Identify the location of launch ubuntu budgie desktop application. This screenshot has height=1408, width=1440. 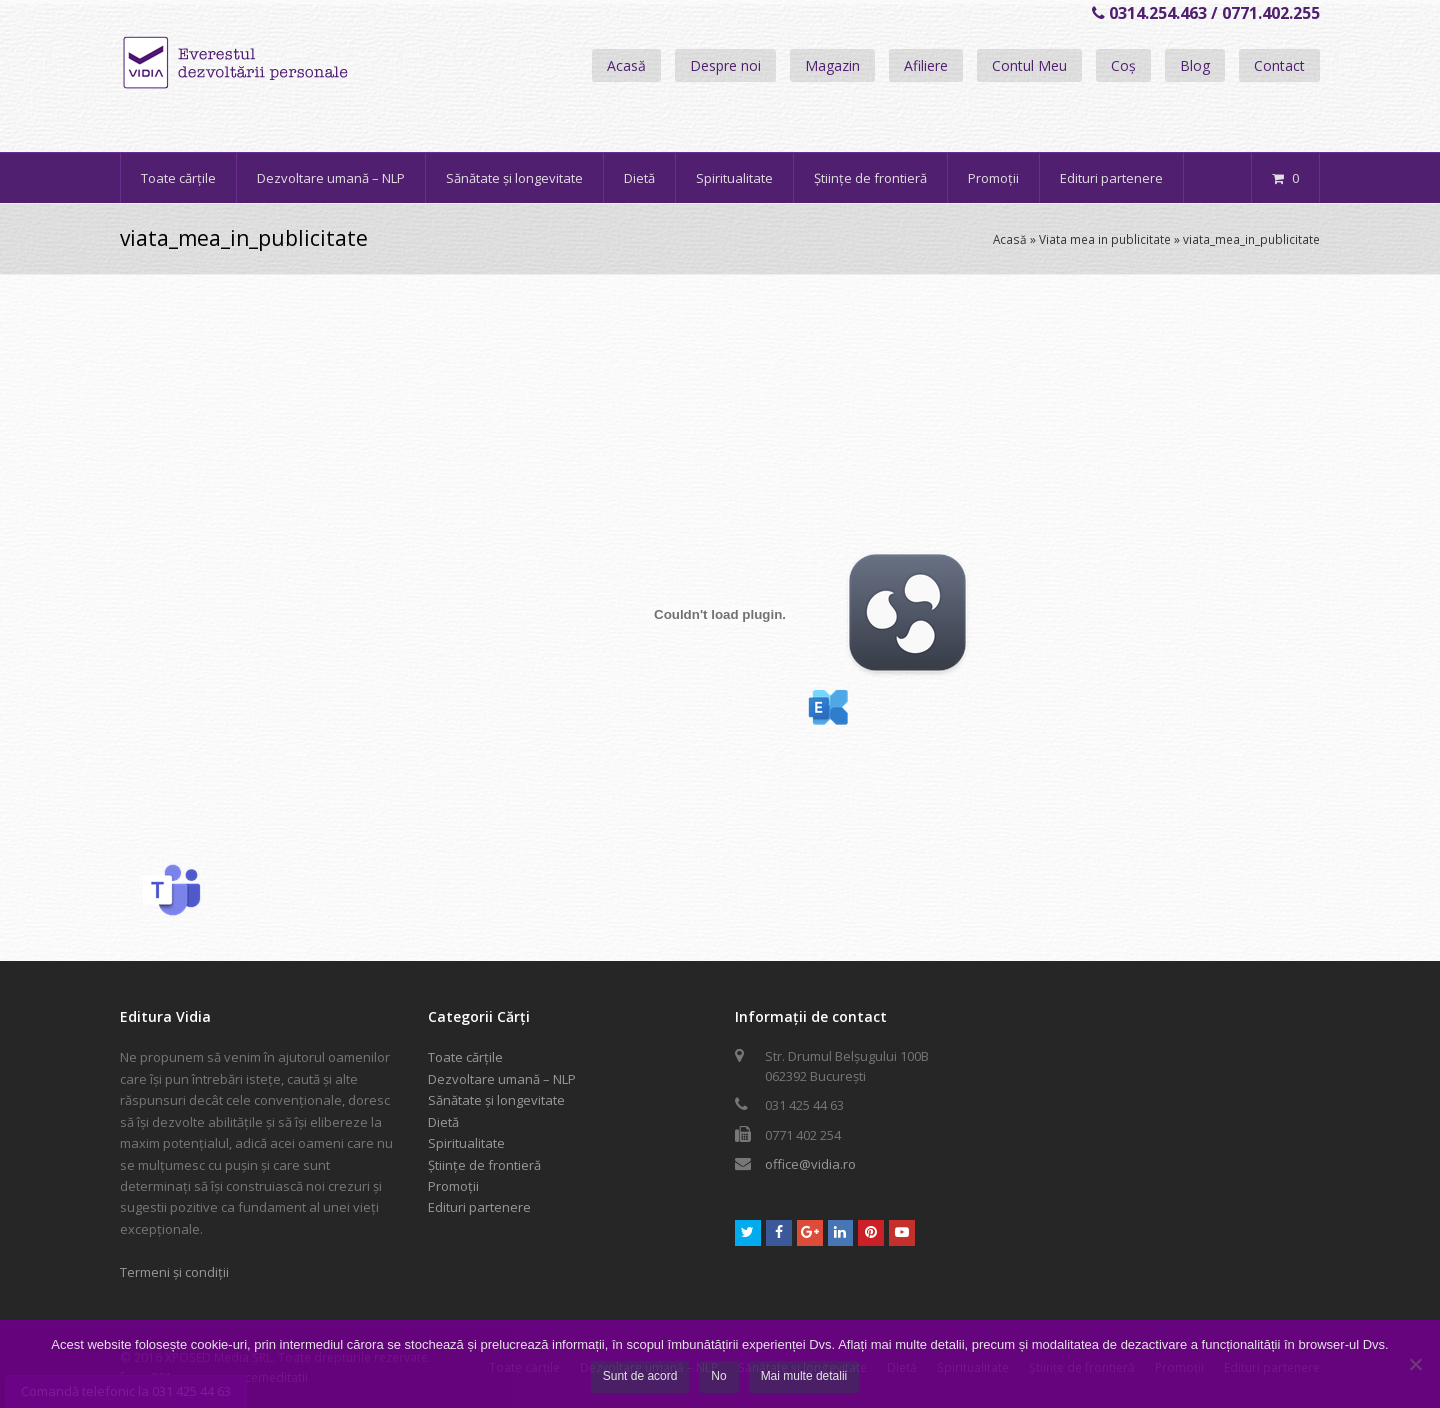
(907, 612).